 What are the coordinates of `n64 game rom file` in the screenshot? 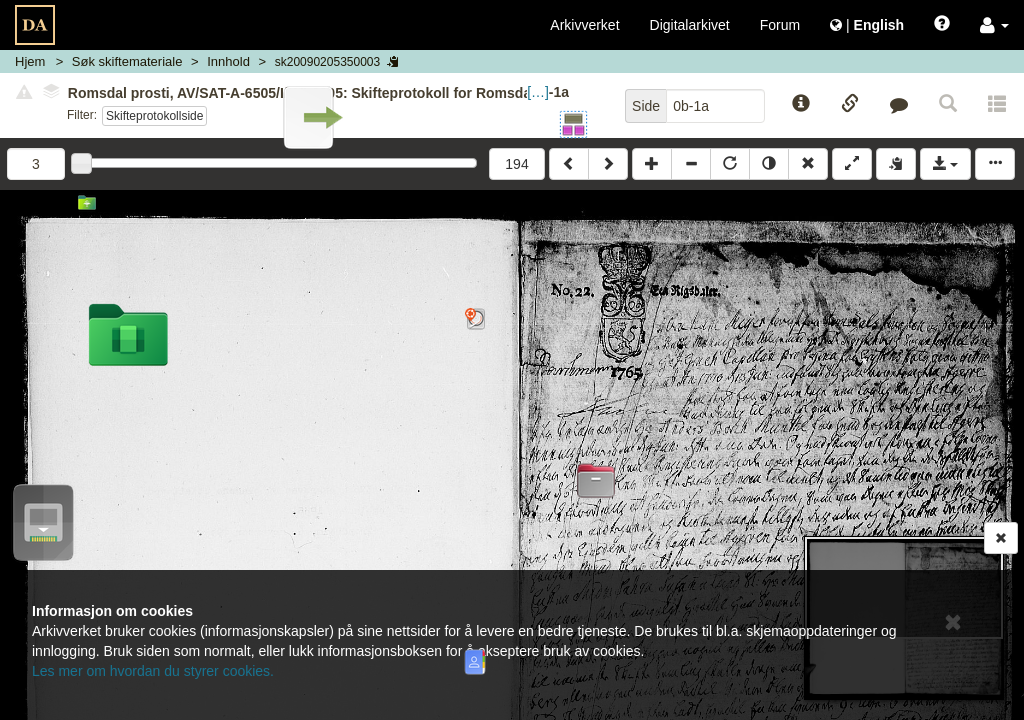 It's located at (43, 522).